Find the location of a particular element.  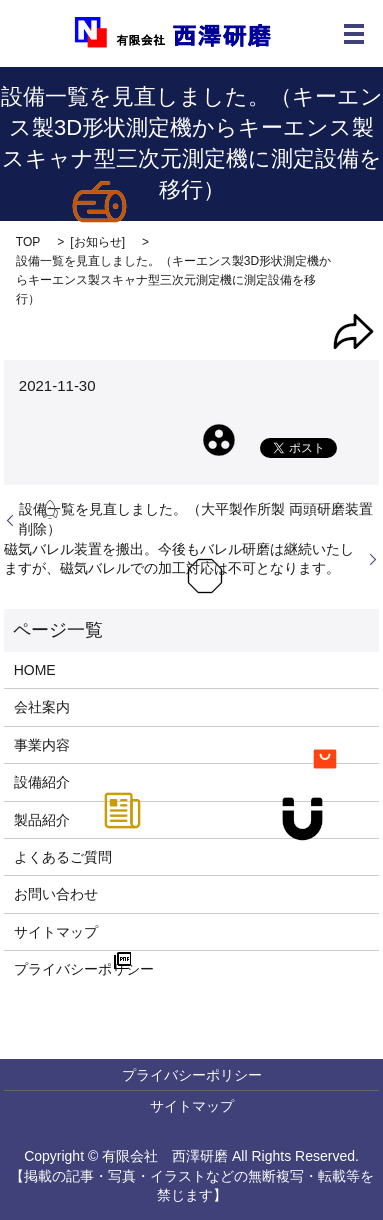

view activity log or history is located at coordinates (99, 204).